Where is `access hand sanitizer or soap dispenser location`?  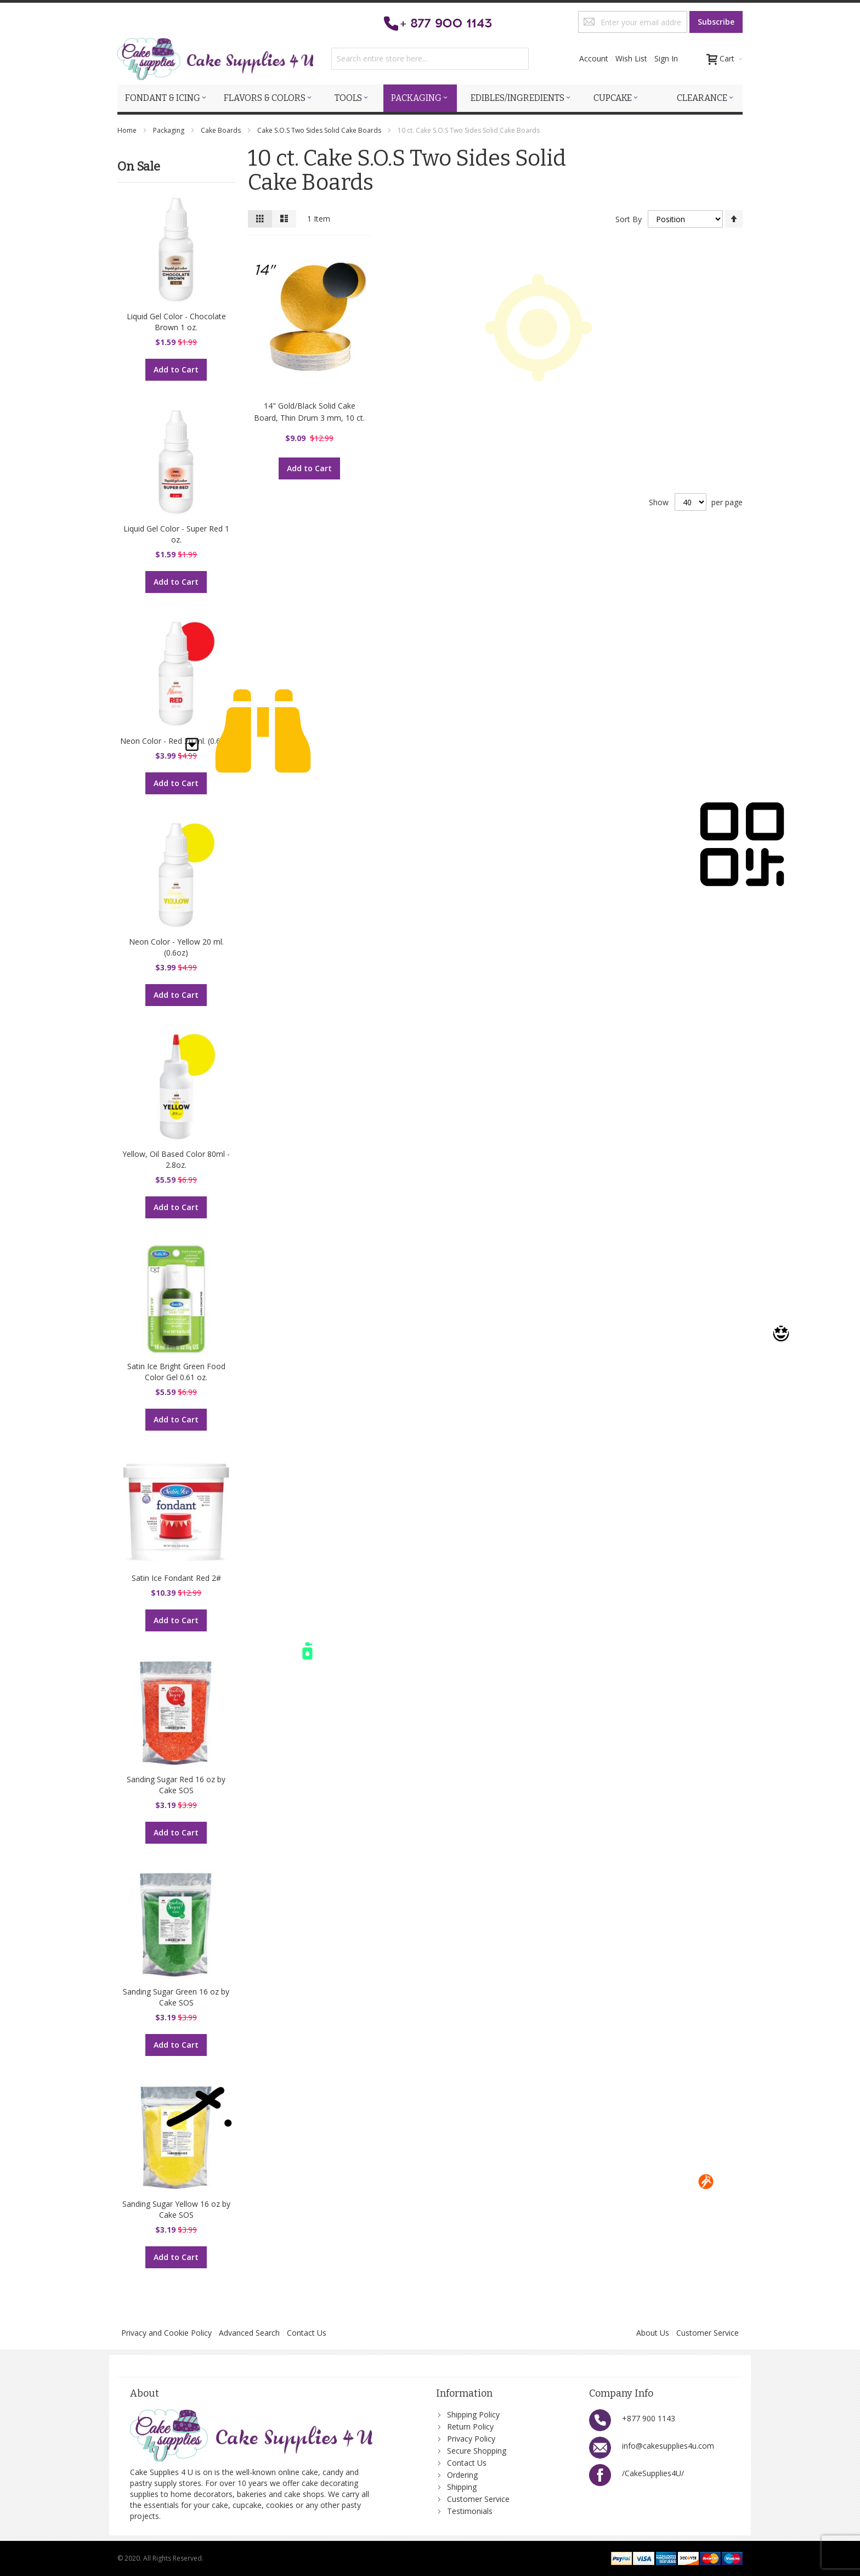
access hand sanitizer or soap dispenser location is located at coordinates (307, 1651).